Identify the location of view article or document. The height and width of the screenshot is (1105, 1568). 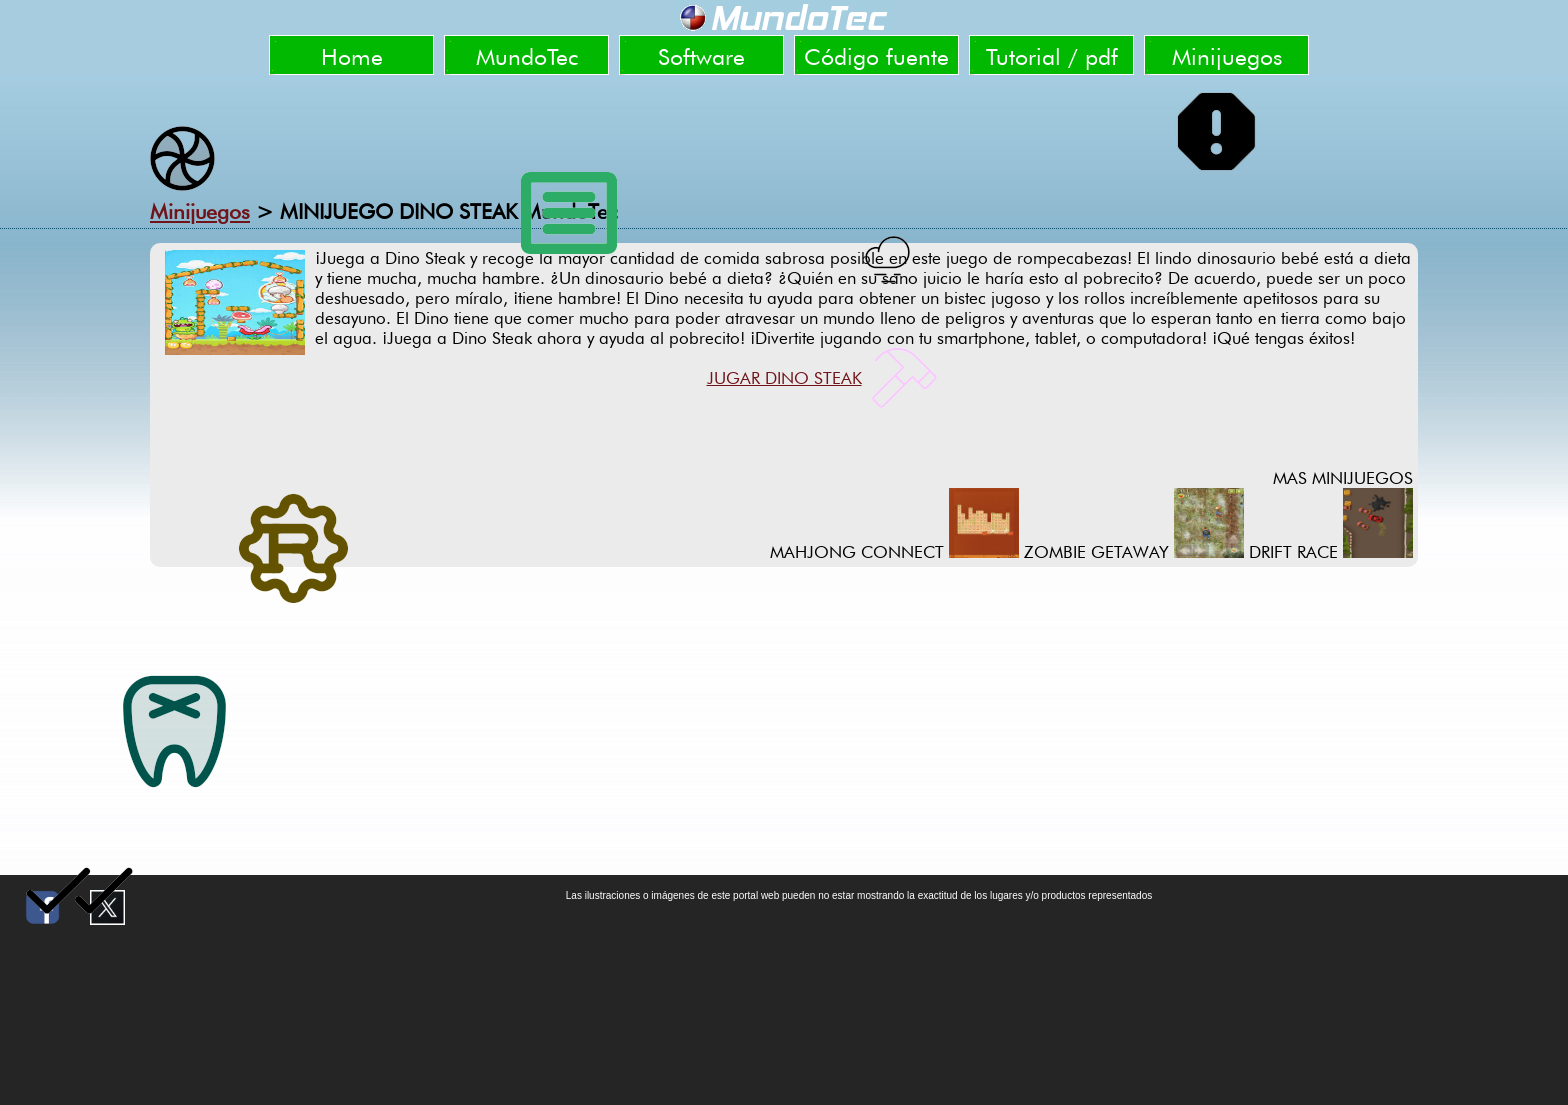
(569, 213).